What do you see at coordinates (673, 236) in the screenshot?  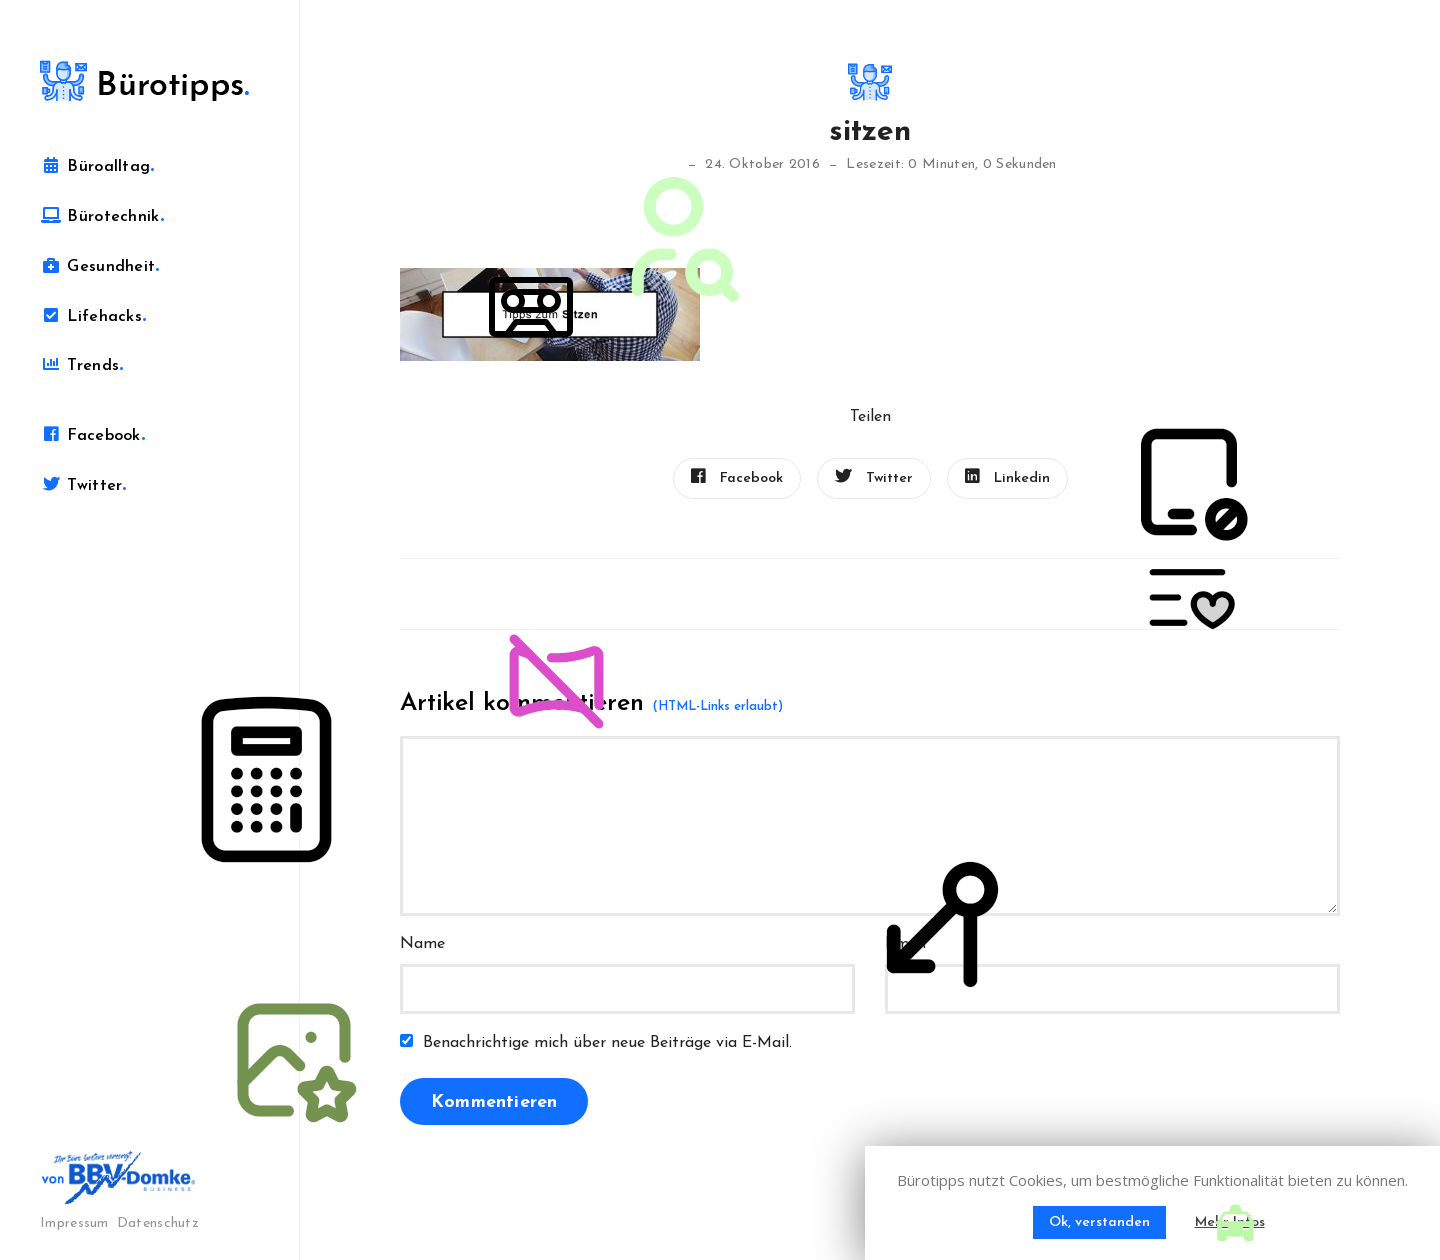 I see `search for a user or contact` at bounding box center [673, 236].